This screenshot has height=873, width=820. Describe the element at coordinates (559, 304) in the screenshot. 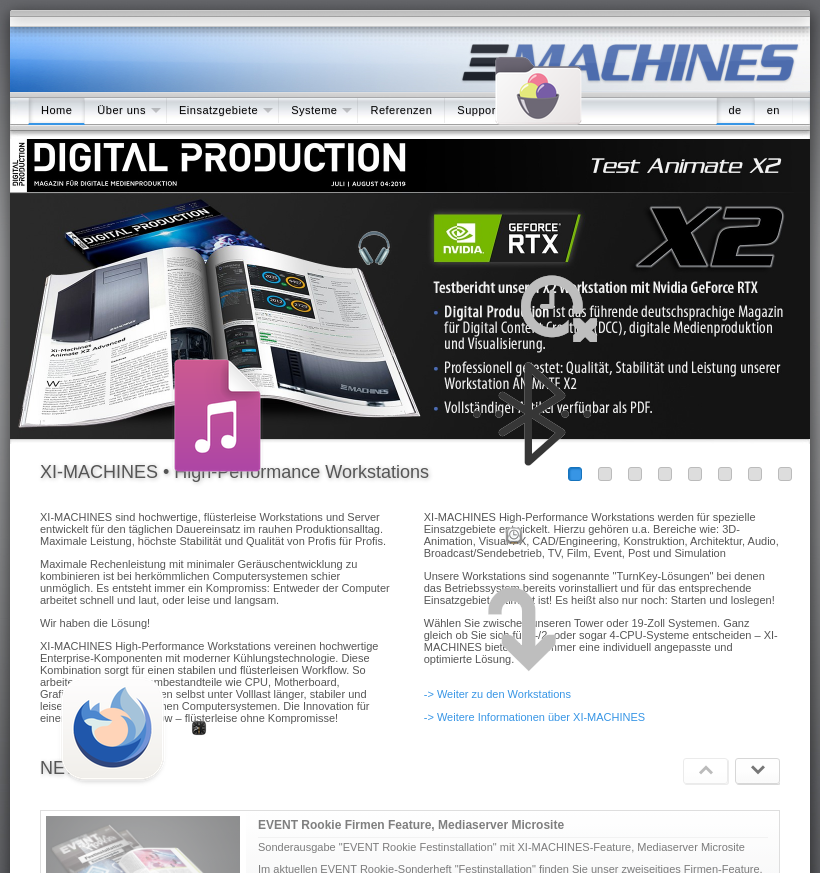

I see `indicates a missed appointment or event` at that location.